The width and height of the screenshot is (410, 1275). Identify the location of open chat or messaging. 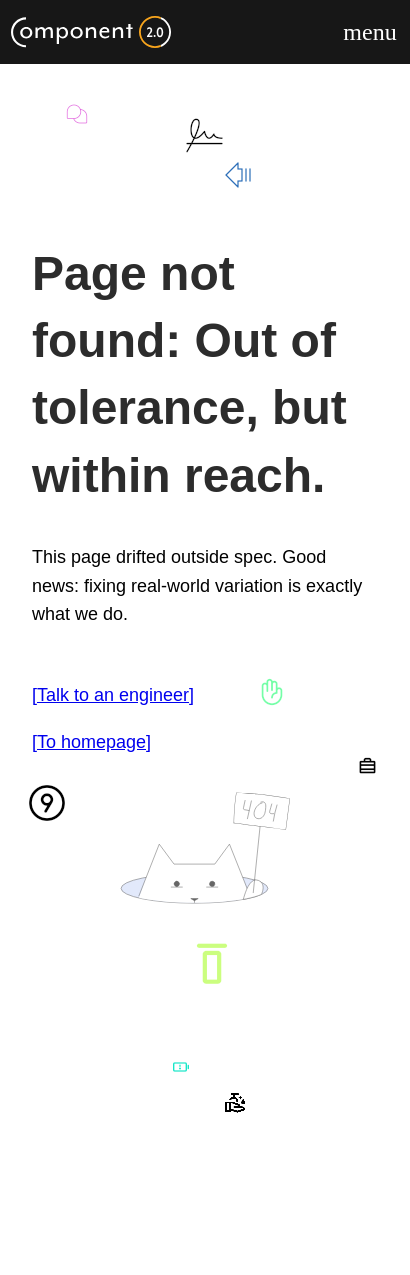
(77, 114).